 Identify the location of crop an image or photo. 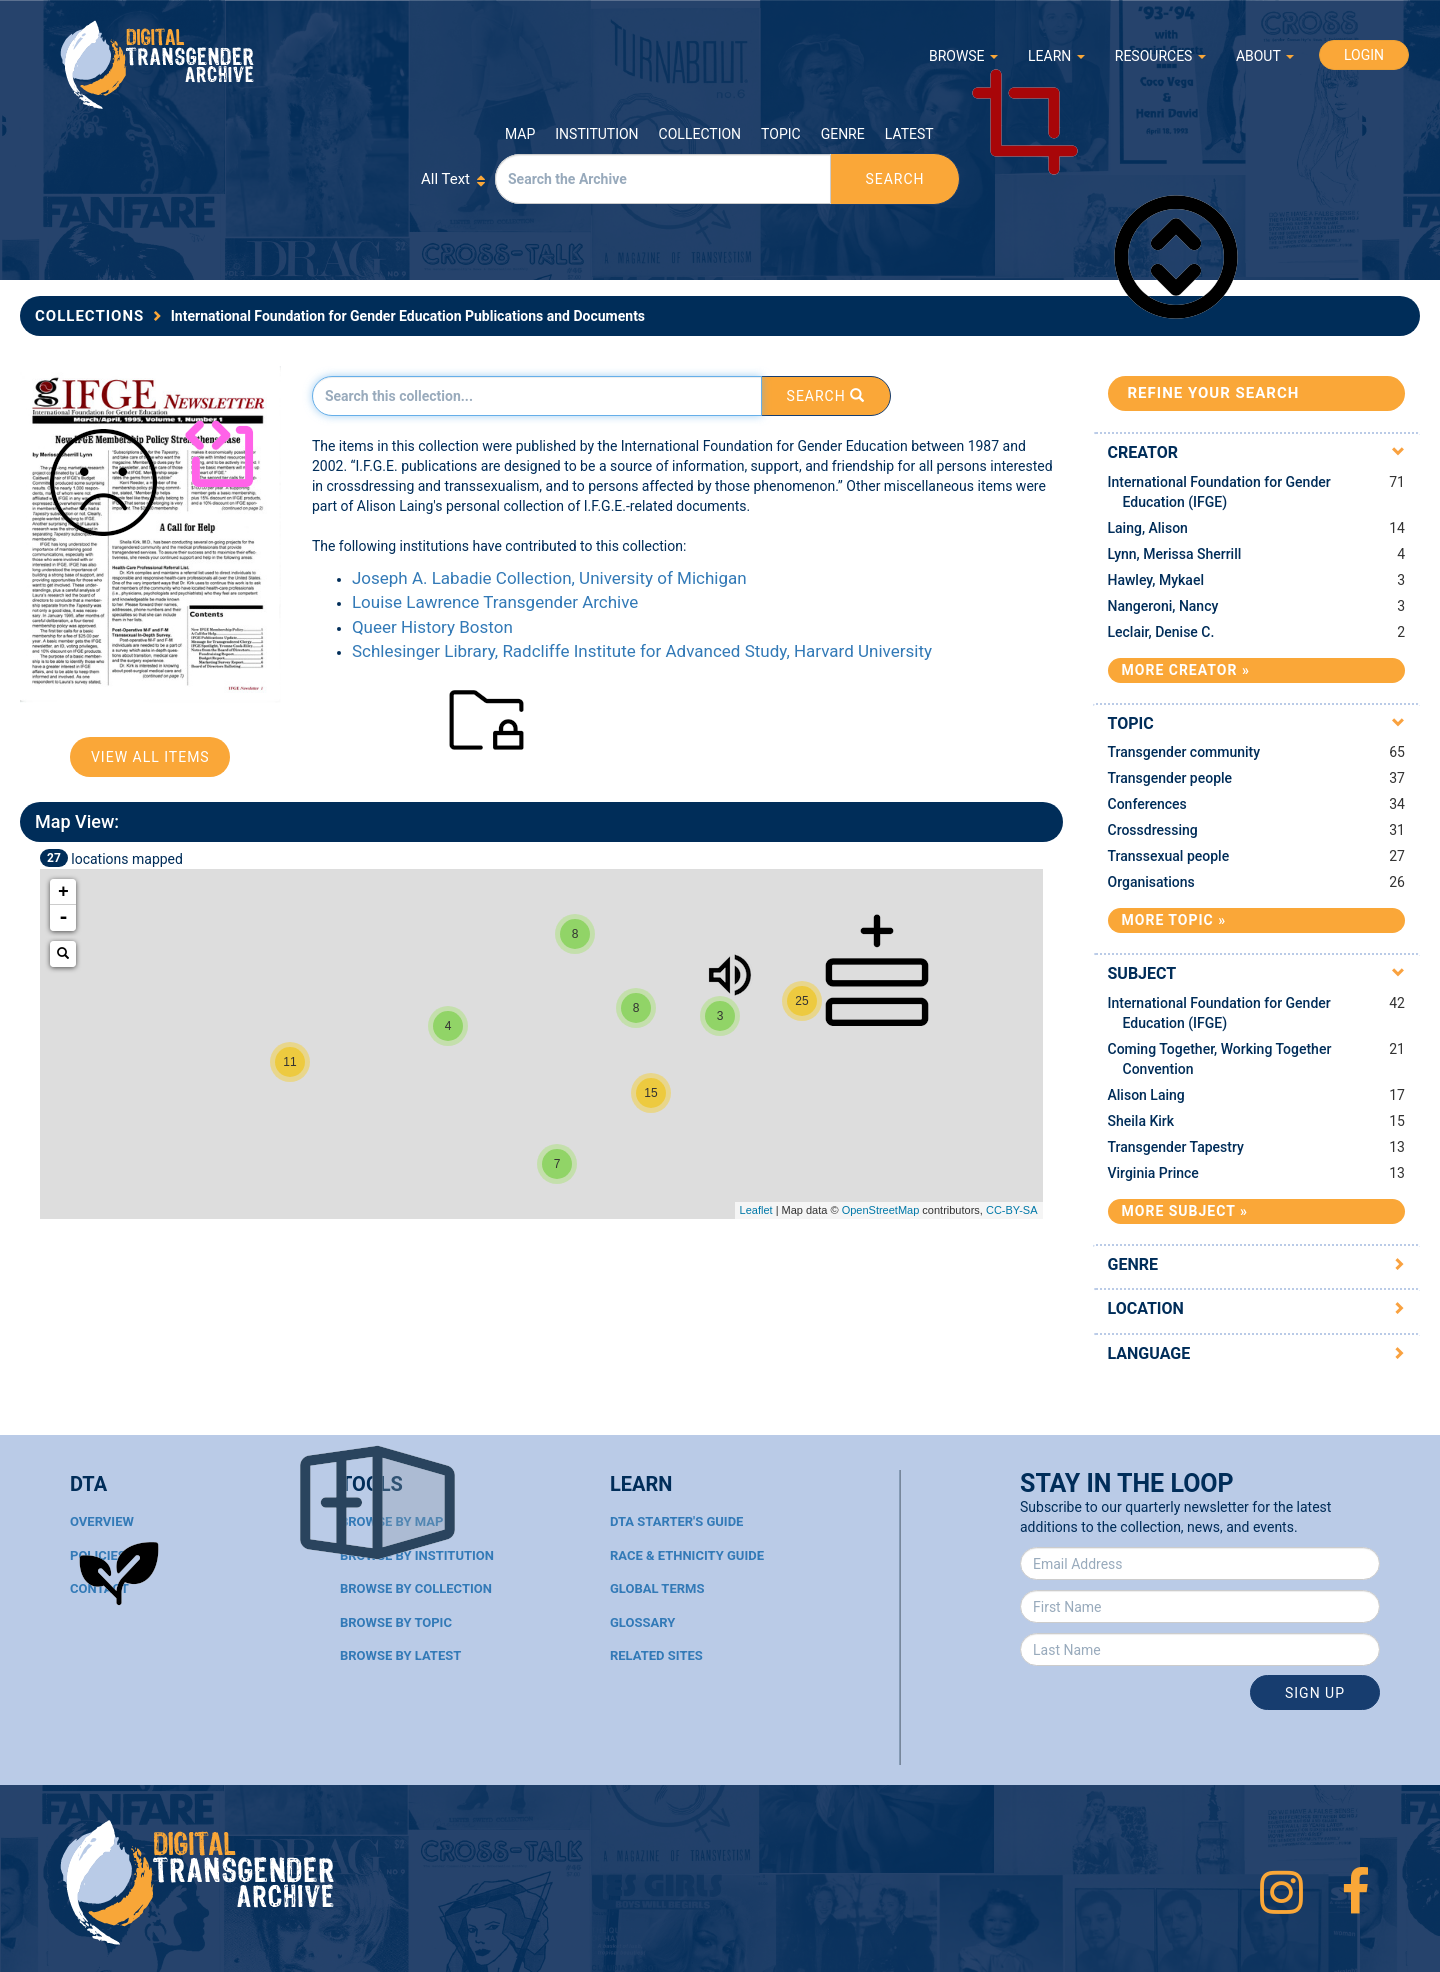
(1025, 122).